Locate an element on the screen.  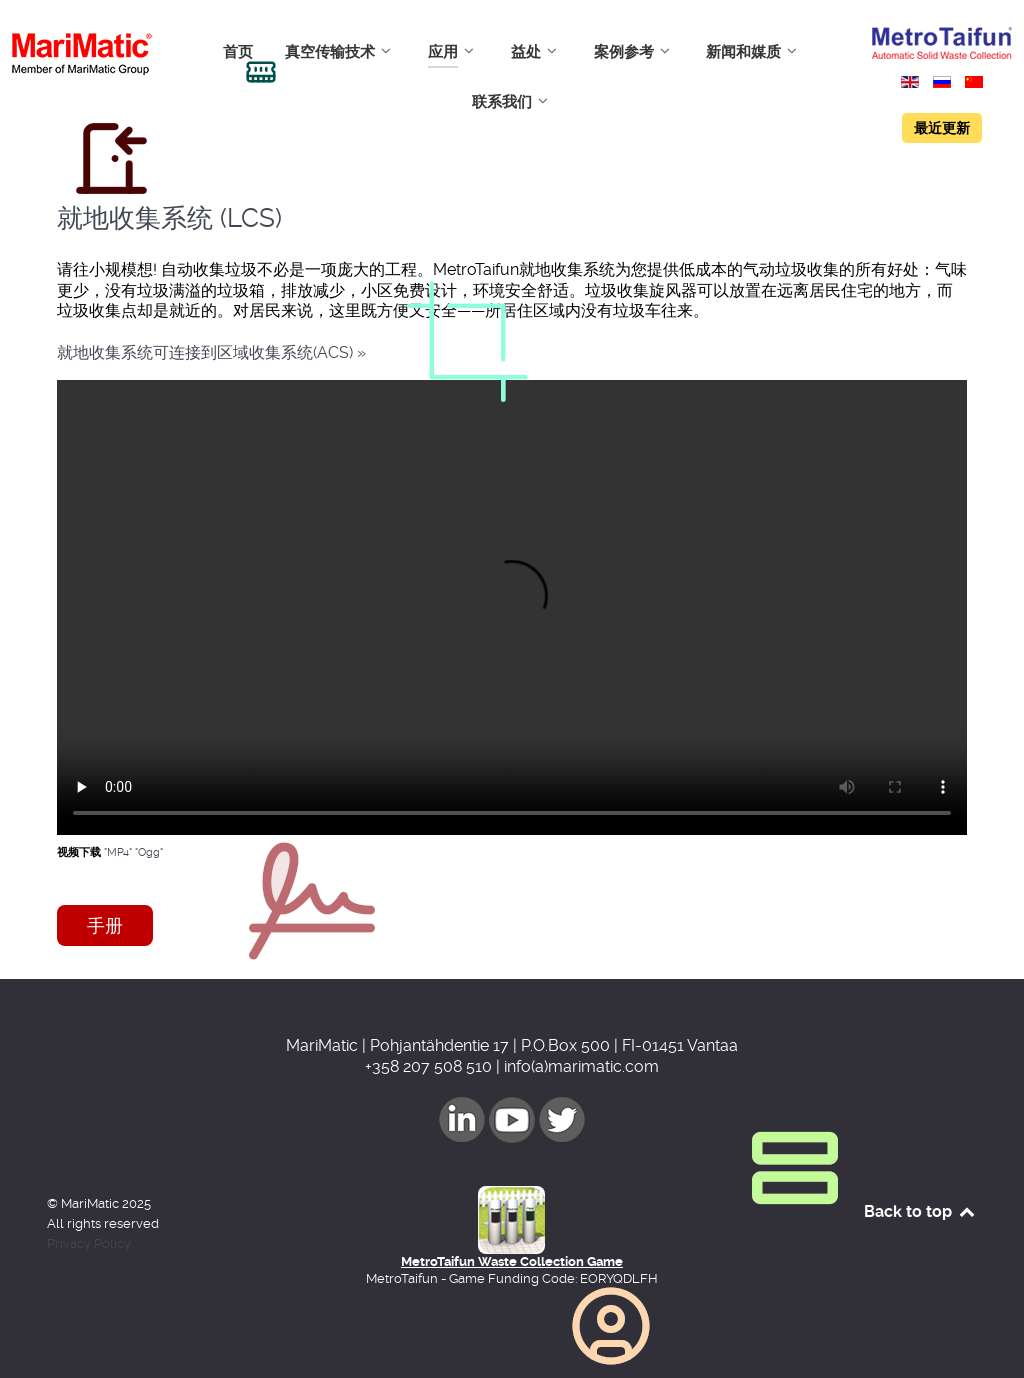
log in or sign in to your account is located at coordinates (111, 158).